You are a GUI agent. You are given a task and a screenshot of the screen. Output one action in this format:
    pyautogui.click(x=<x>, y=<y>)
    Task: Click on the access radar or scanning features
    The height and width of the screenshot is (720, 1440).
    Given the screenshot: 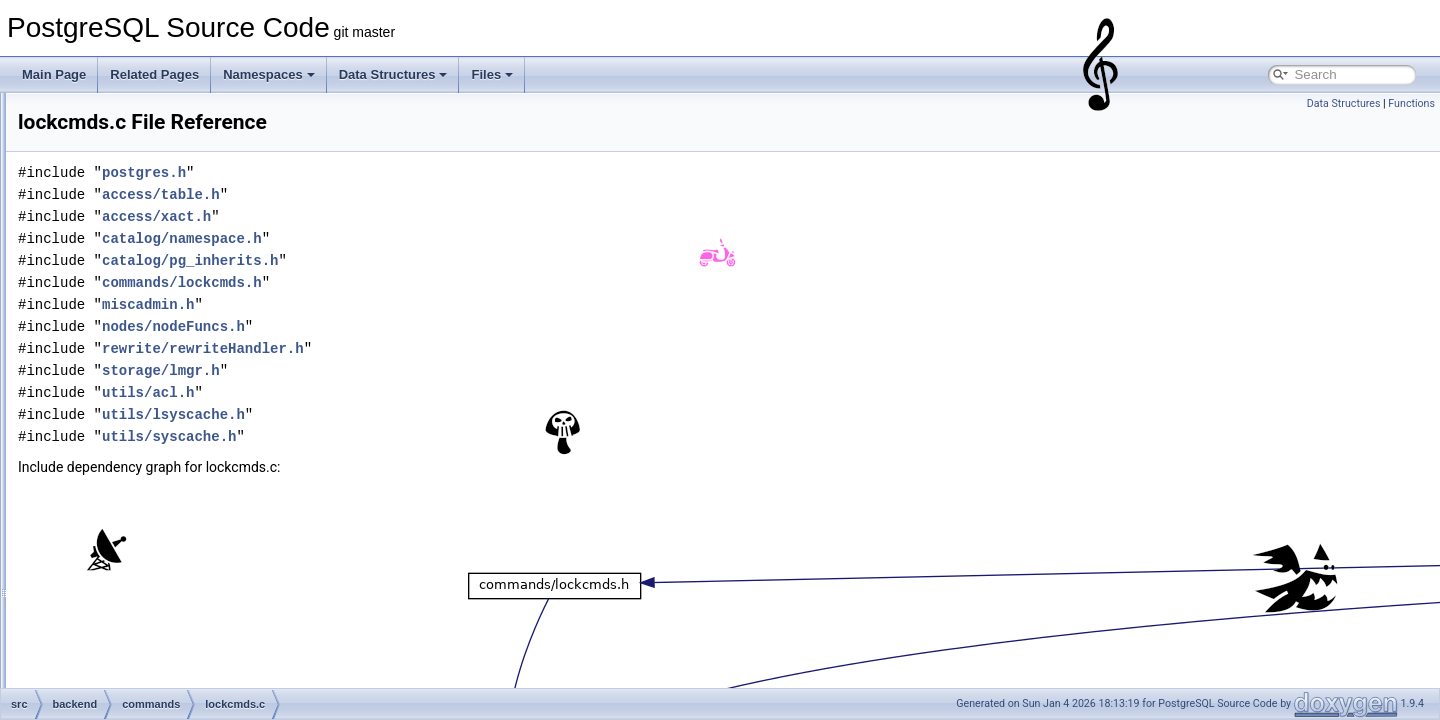 What is the action you would take?
    pyautogui.click(x=105, y=549)
    